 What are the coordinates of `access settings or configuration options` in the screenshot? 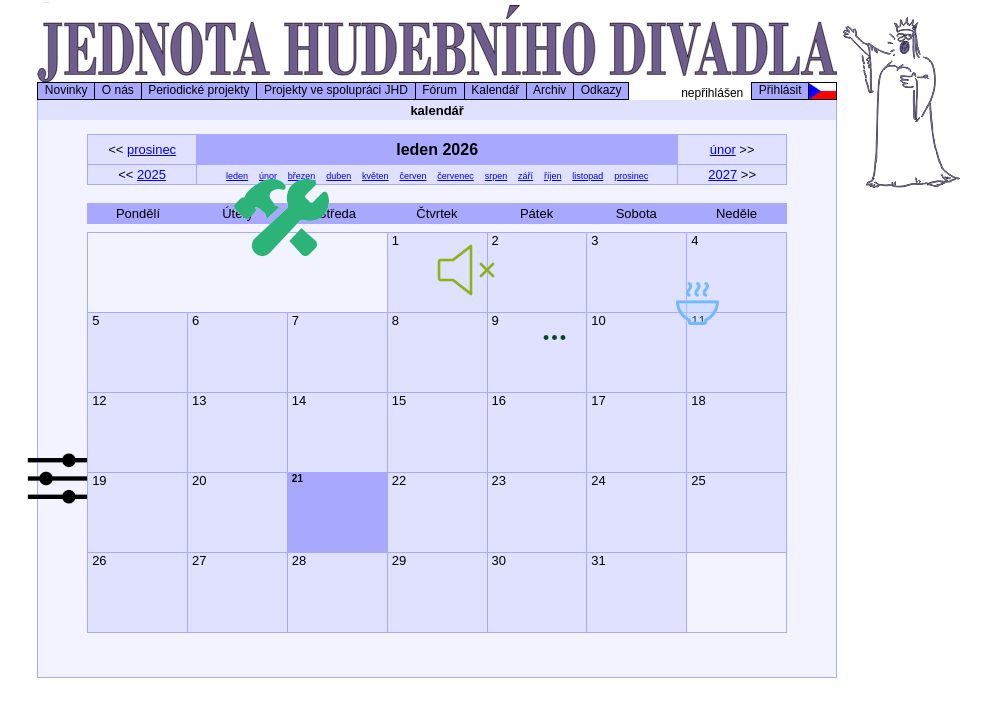 It's located at (281, 217).